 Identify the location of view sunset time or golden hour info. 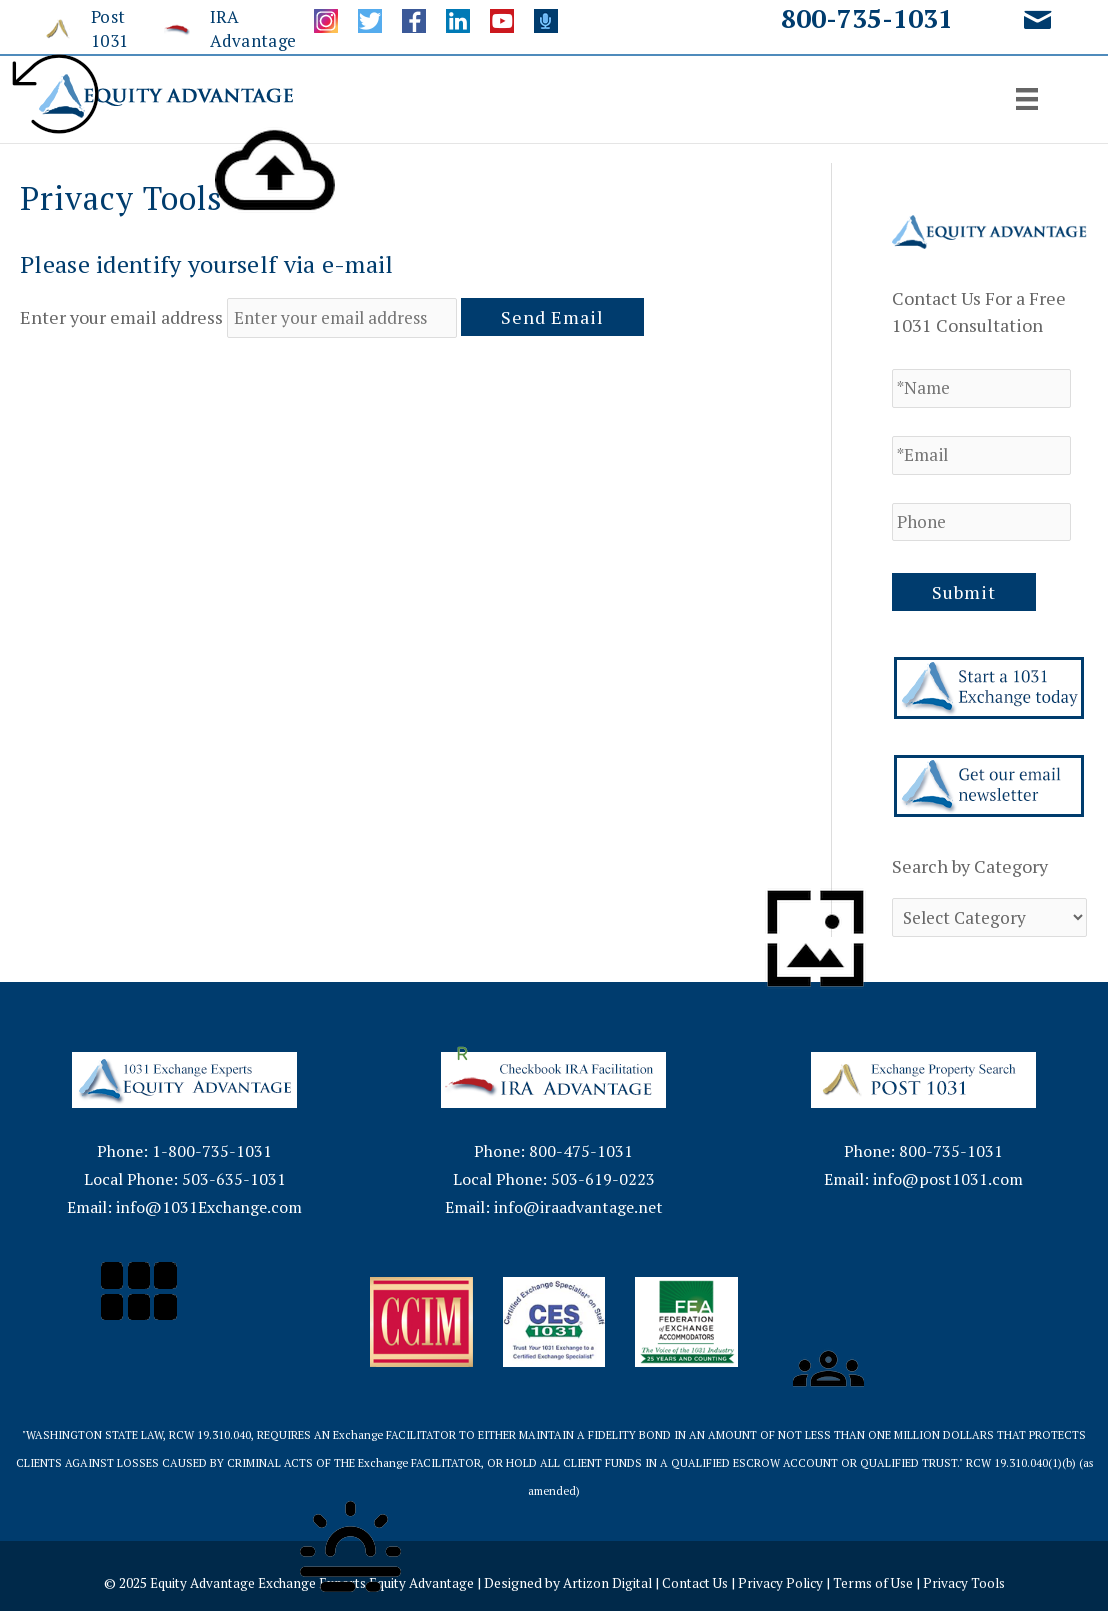
(350, 1546).